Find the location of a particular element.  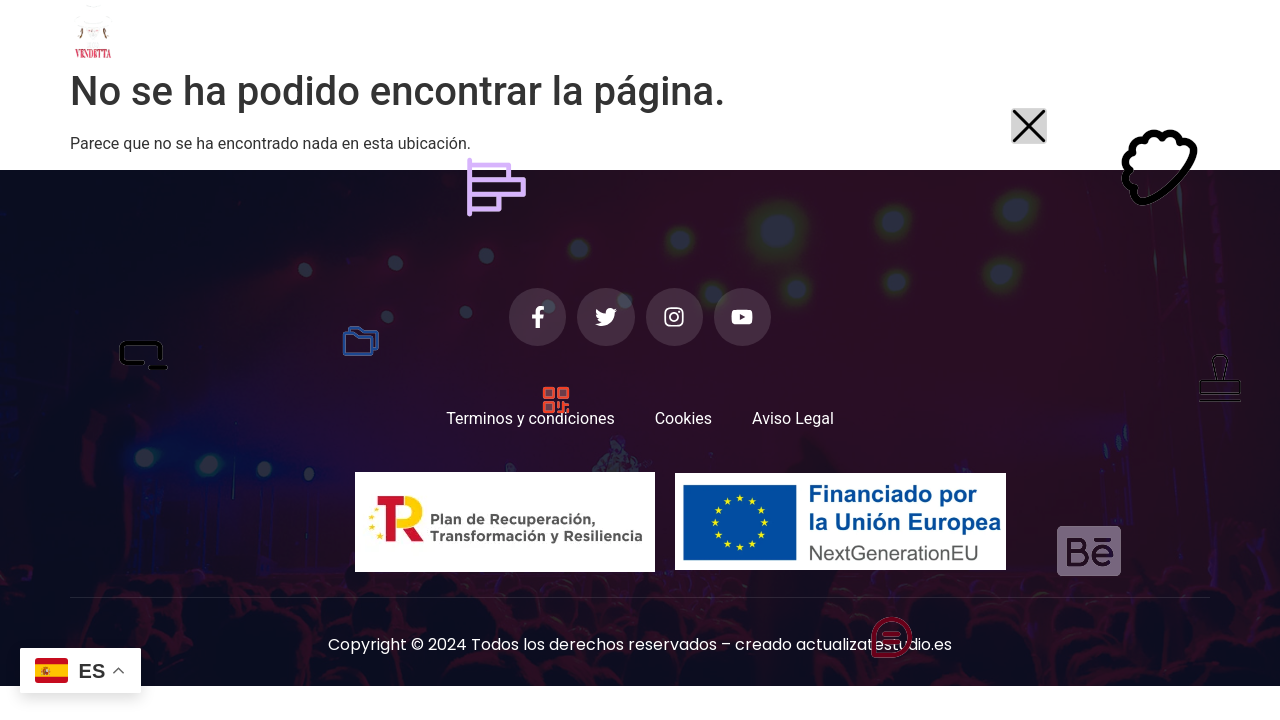

browse asian cuisine or dumpling restaurants is located at coordinates (1159, 167).